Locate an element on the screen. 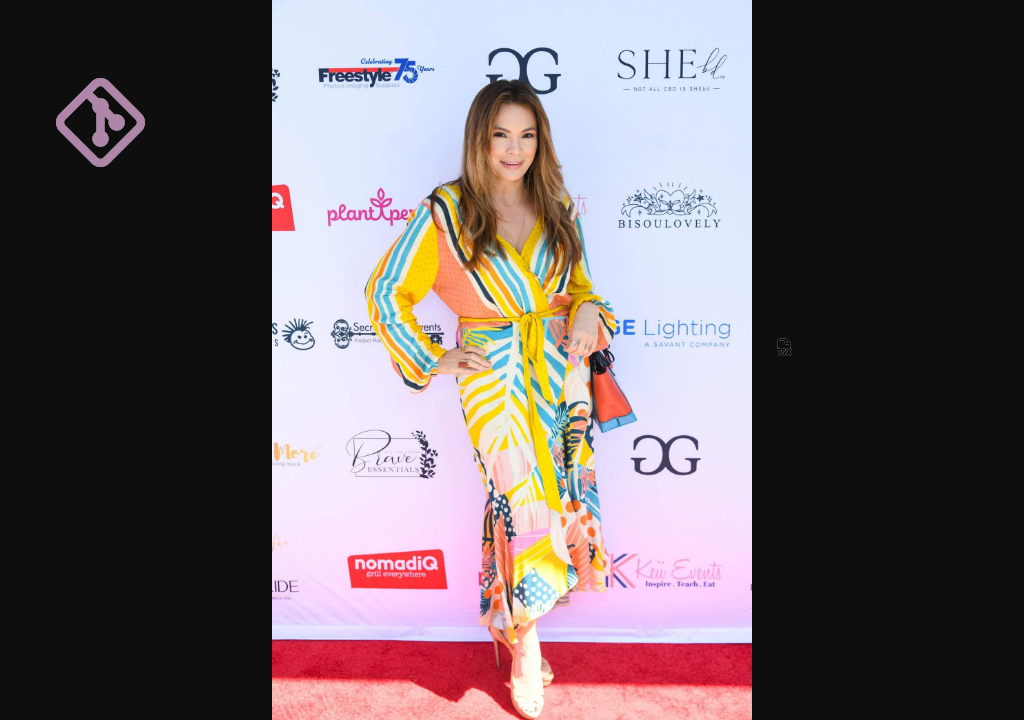  access git repository settings is located at coordinates (100, 122).